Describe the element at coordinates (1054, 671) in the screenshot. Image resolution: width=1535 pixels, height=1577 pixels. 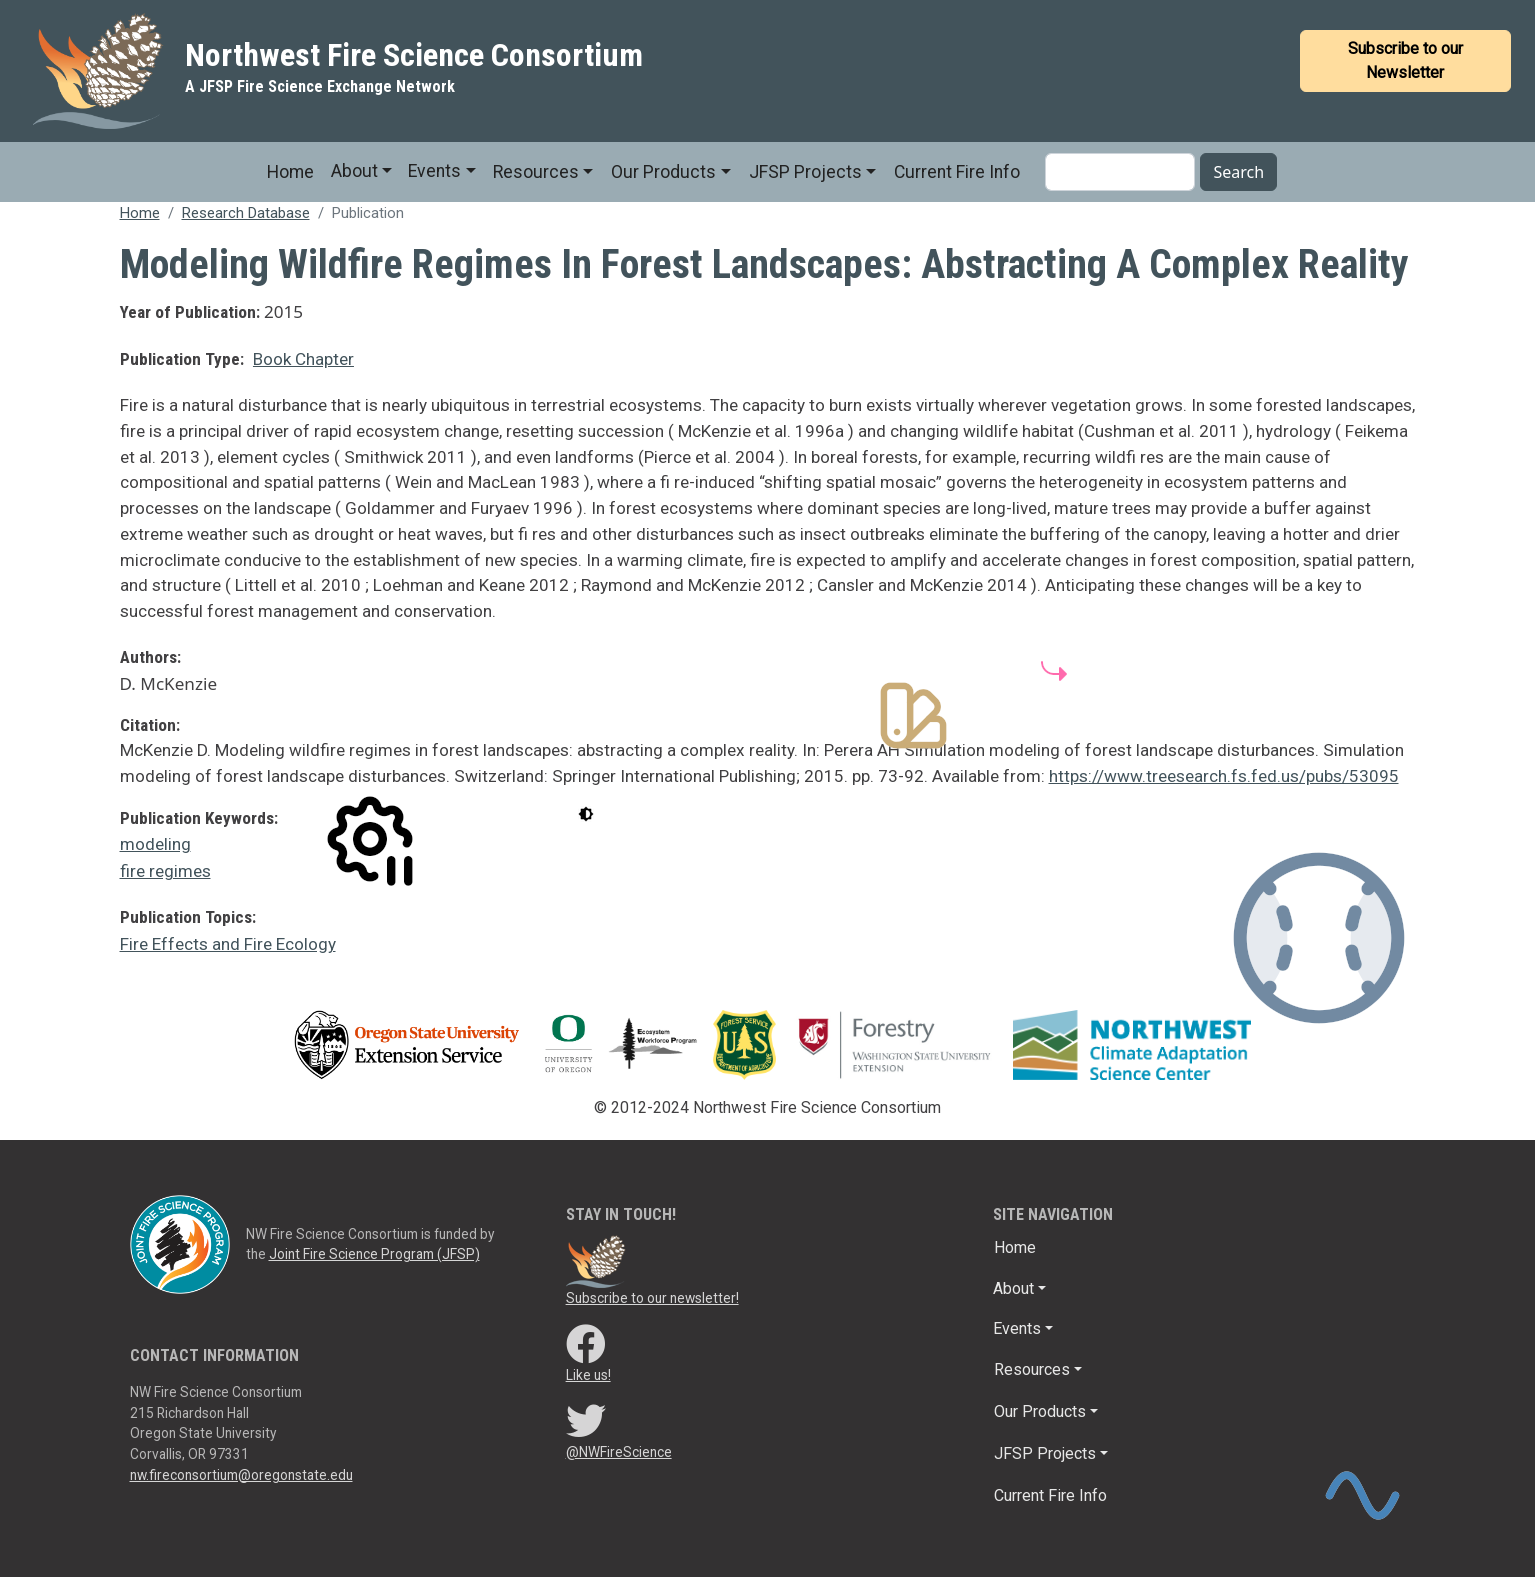
I see `reply to a message or comment` at that location.